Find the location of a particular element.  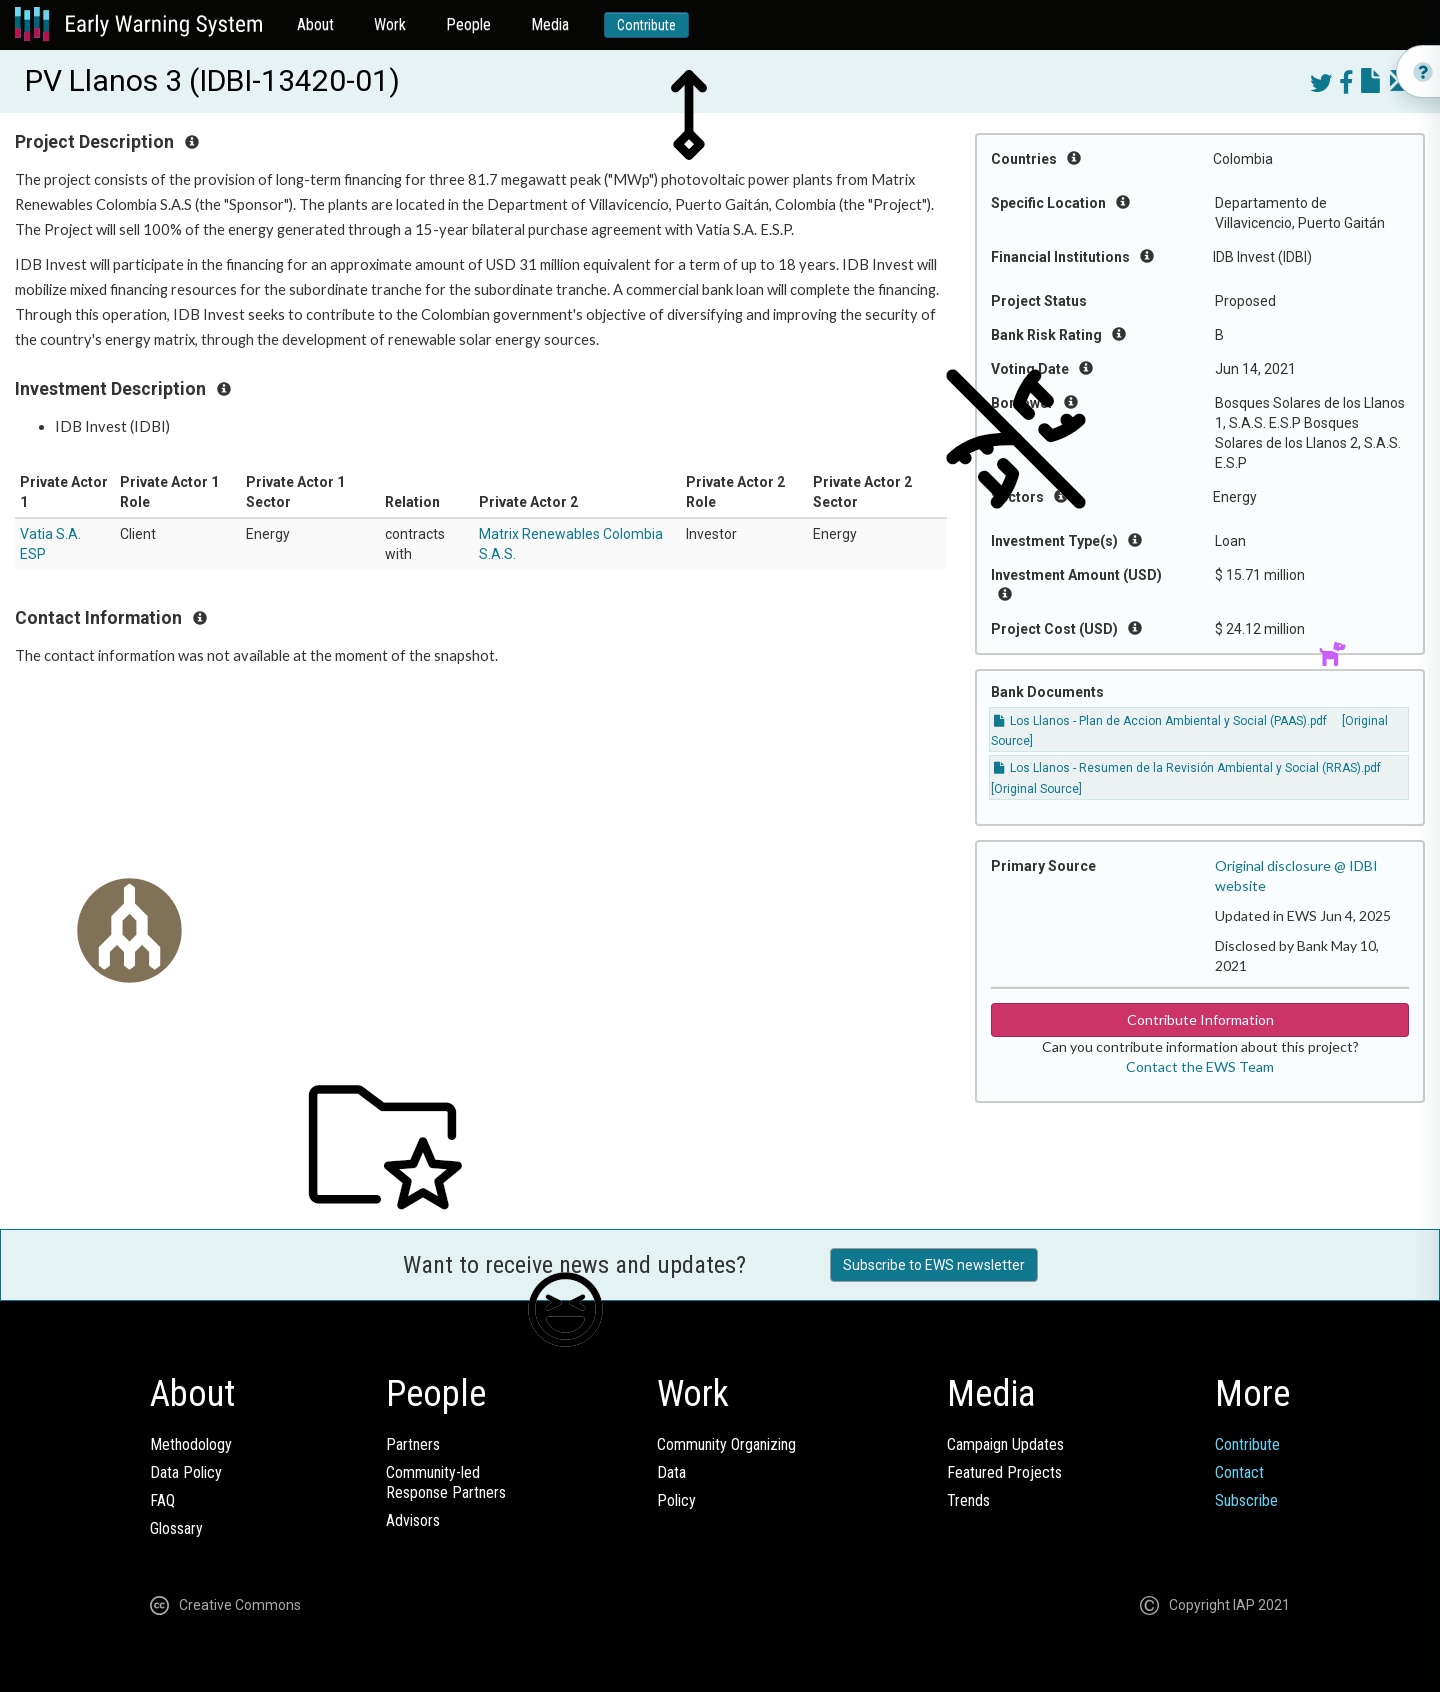

move item up in priority or order is located at coordinates (689, 115).